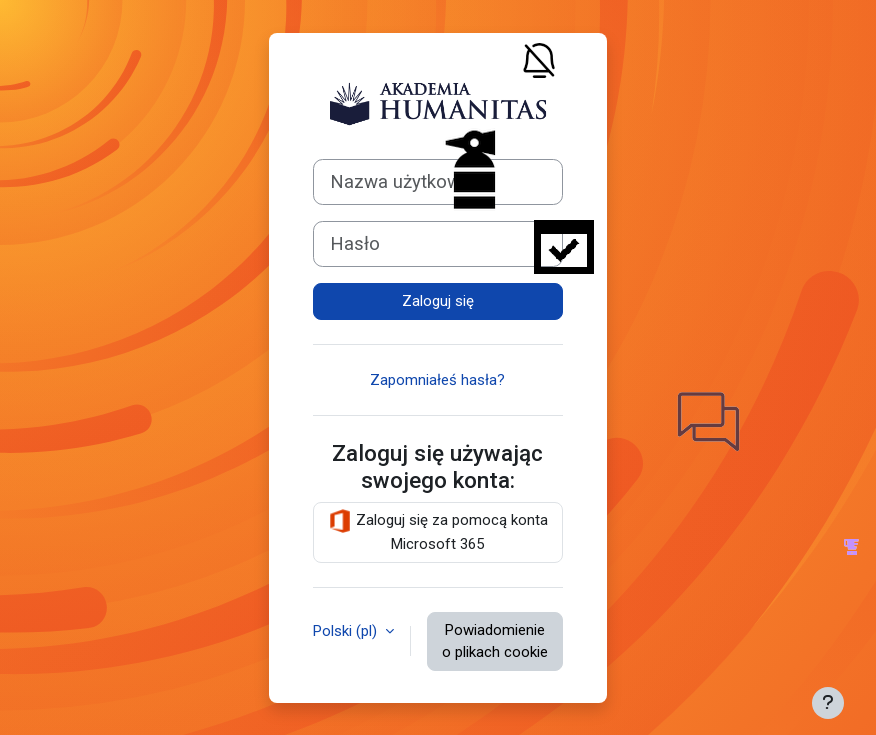 This screenshot has height=735, width=876. I want to click on indicates fire safety equipment location, so click(474, 167).